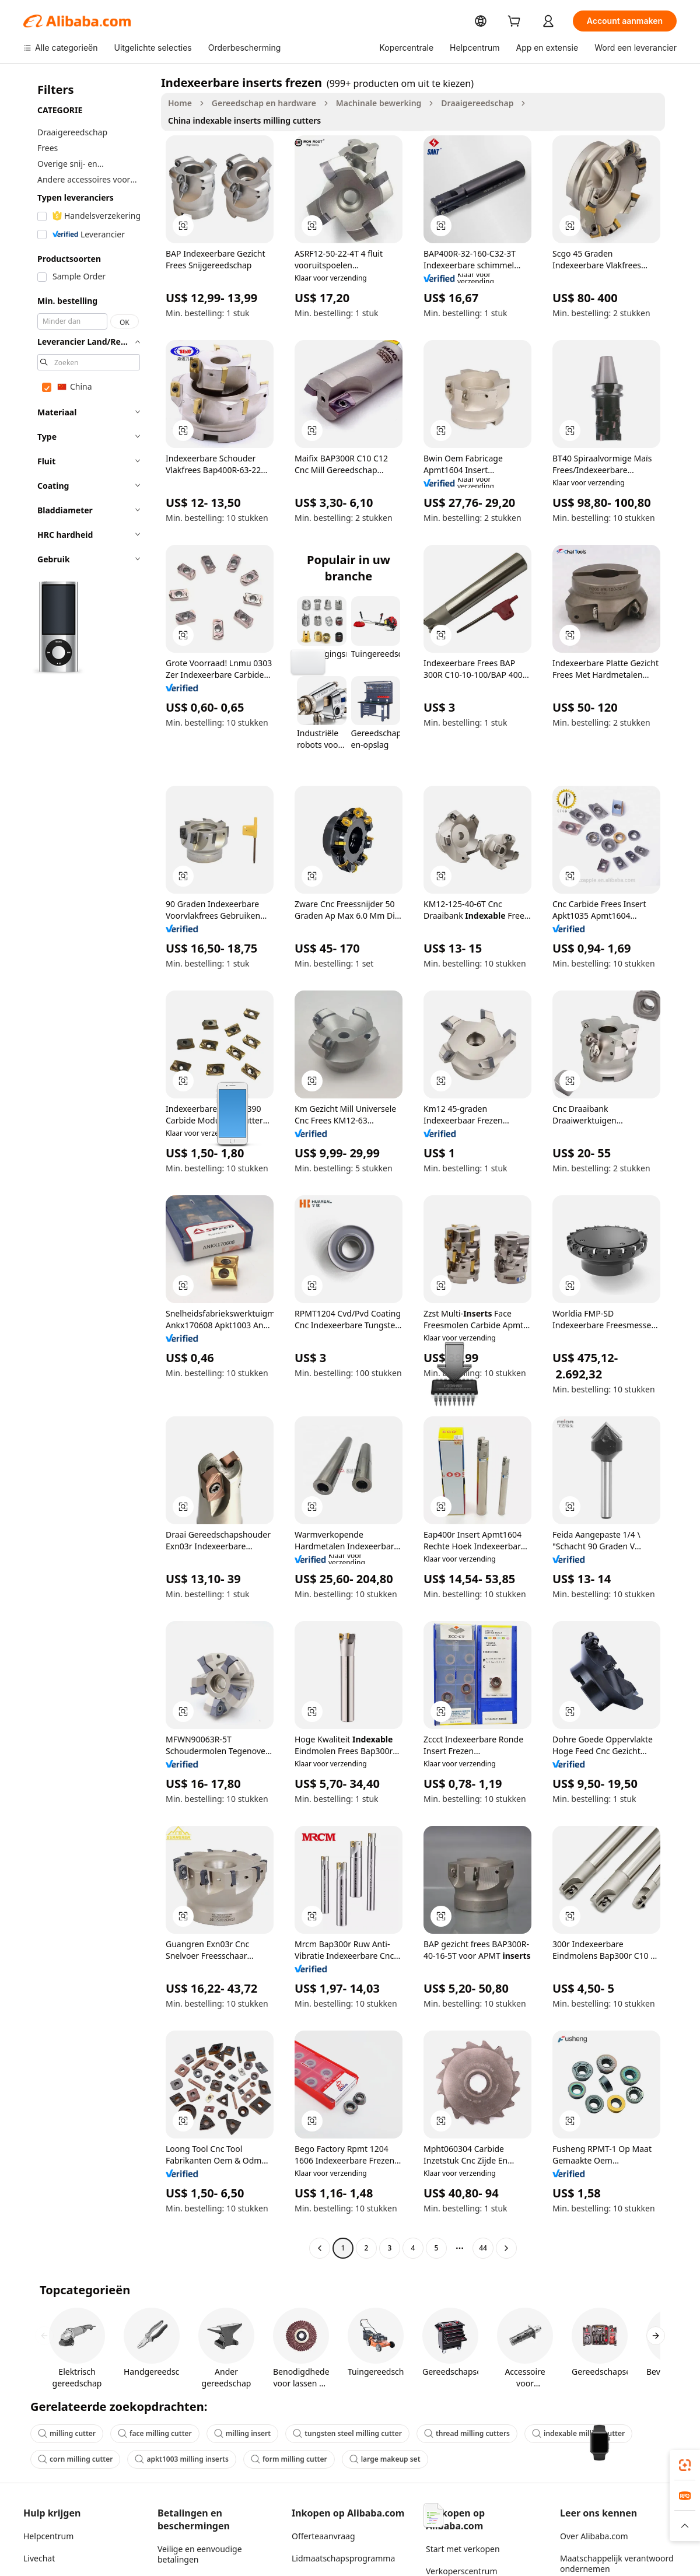 The width and height of the screenshot is (700, 2576). Describe the element at coordinates (232, 1114) in the screenshot. I see `indicates a connected iPhone device` at that location.